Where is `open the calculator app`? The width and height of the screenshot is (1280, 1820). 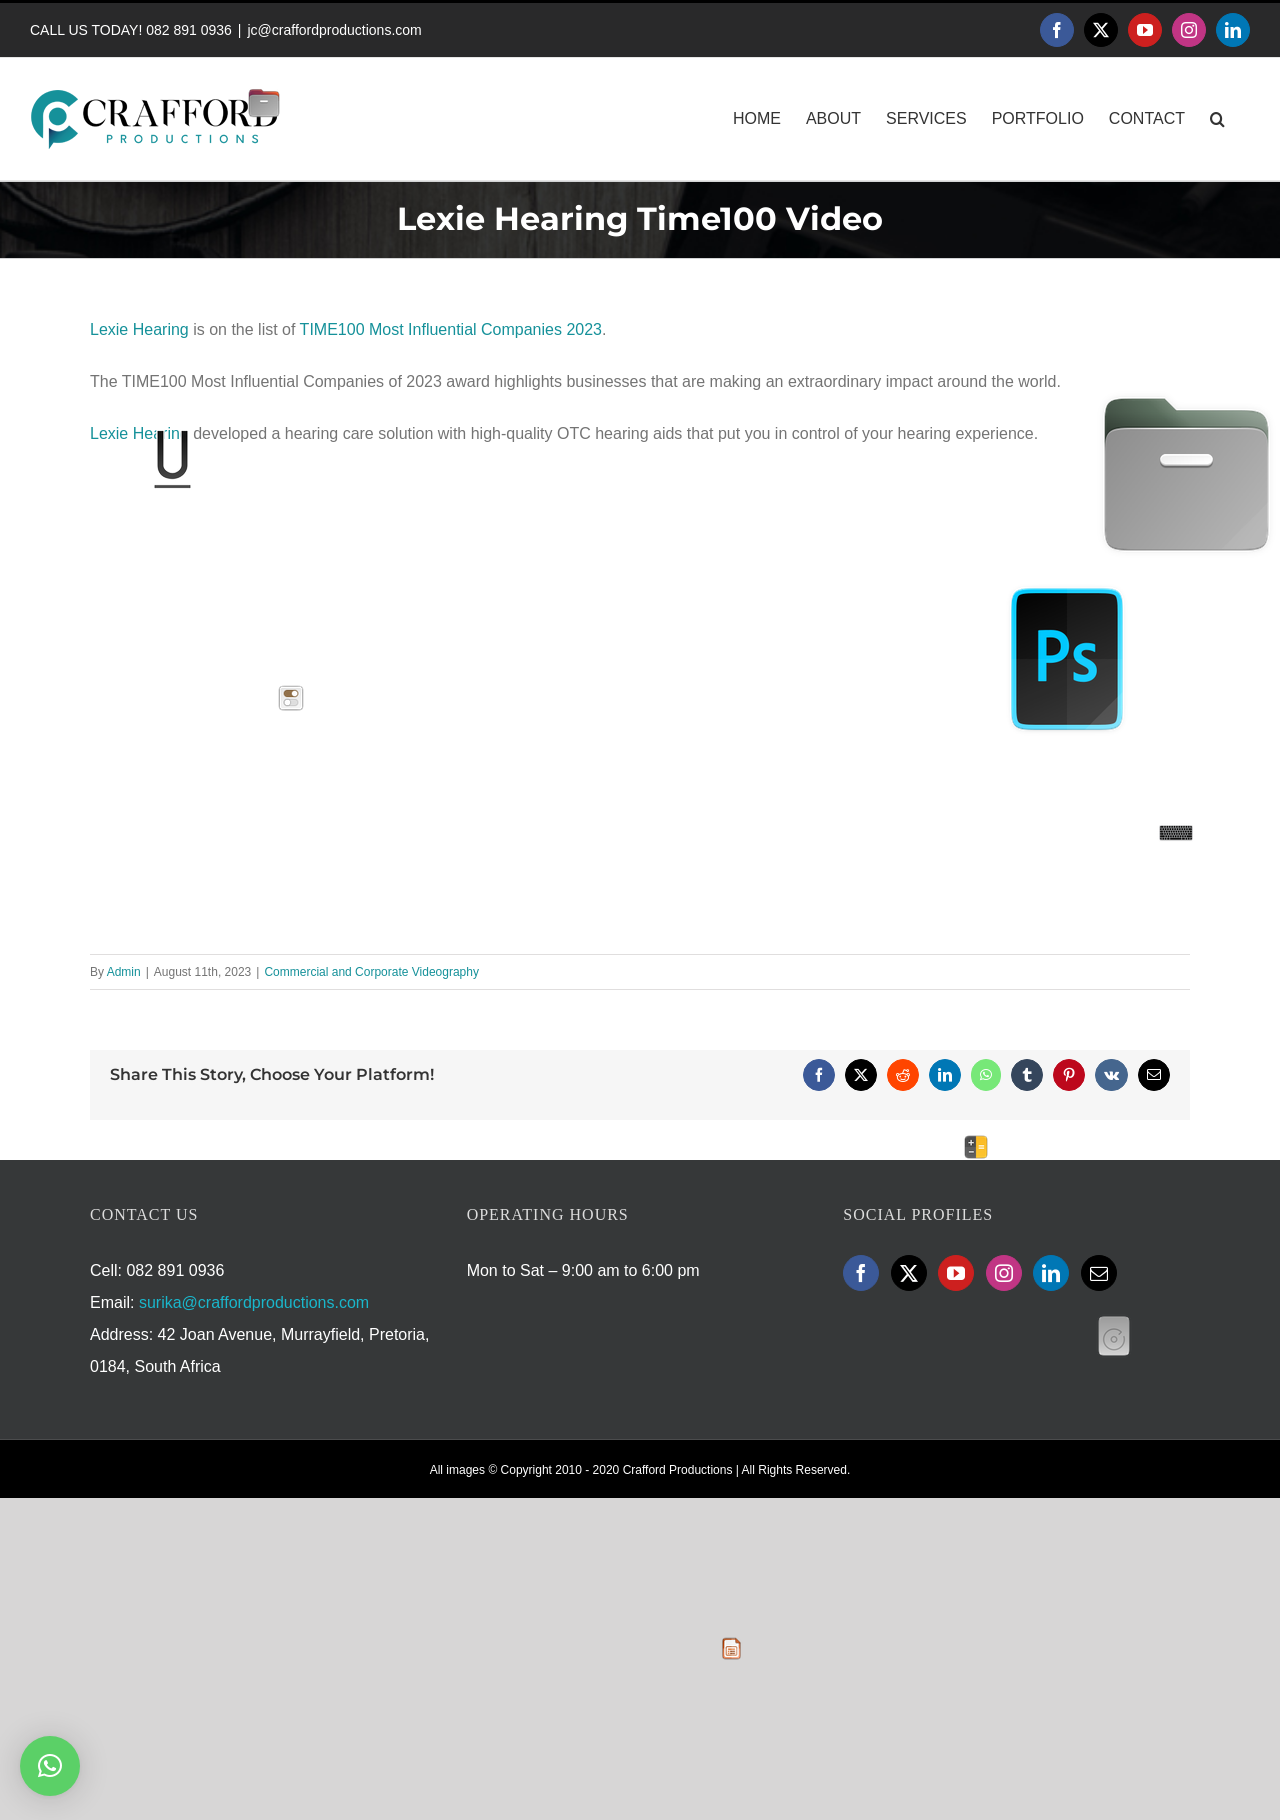 open the calculator app is located at coordinates (976, 1147).